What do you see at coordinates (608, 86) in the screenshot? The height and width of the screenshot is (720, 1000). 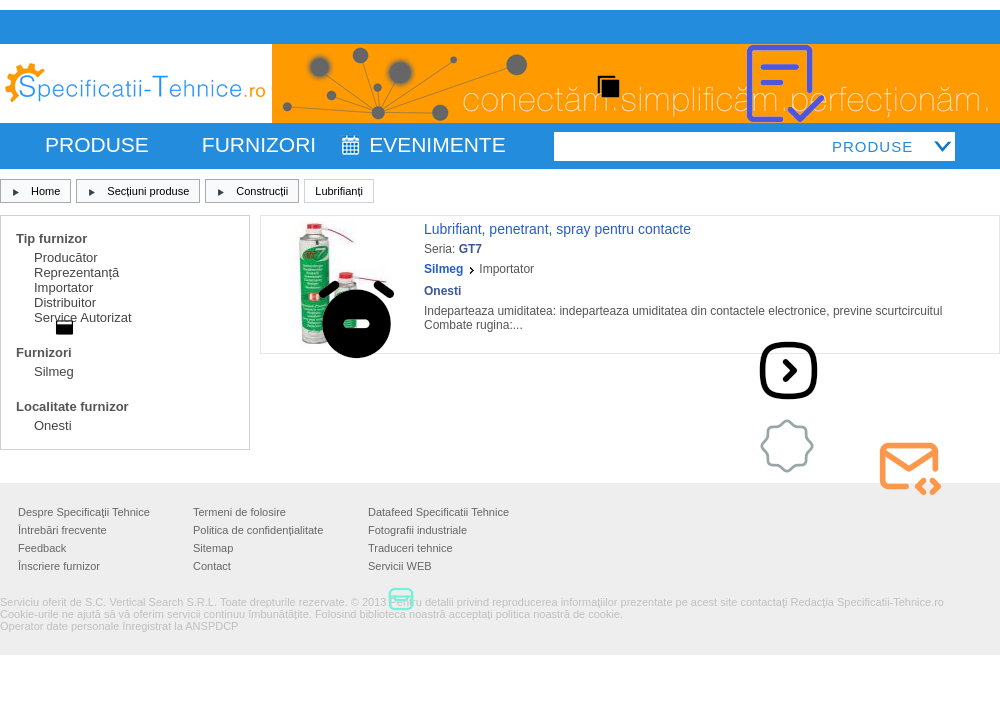 I see `copy to clipboard` at bounding box center [608, 86].